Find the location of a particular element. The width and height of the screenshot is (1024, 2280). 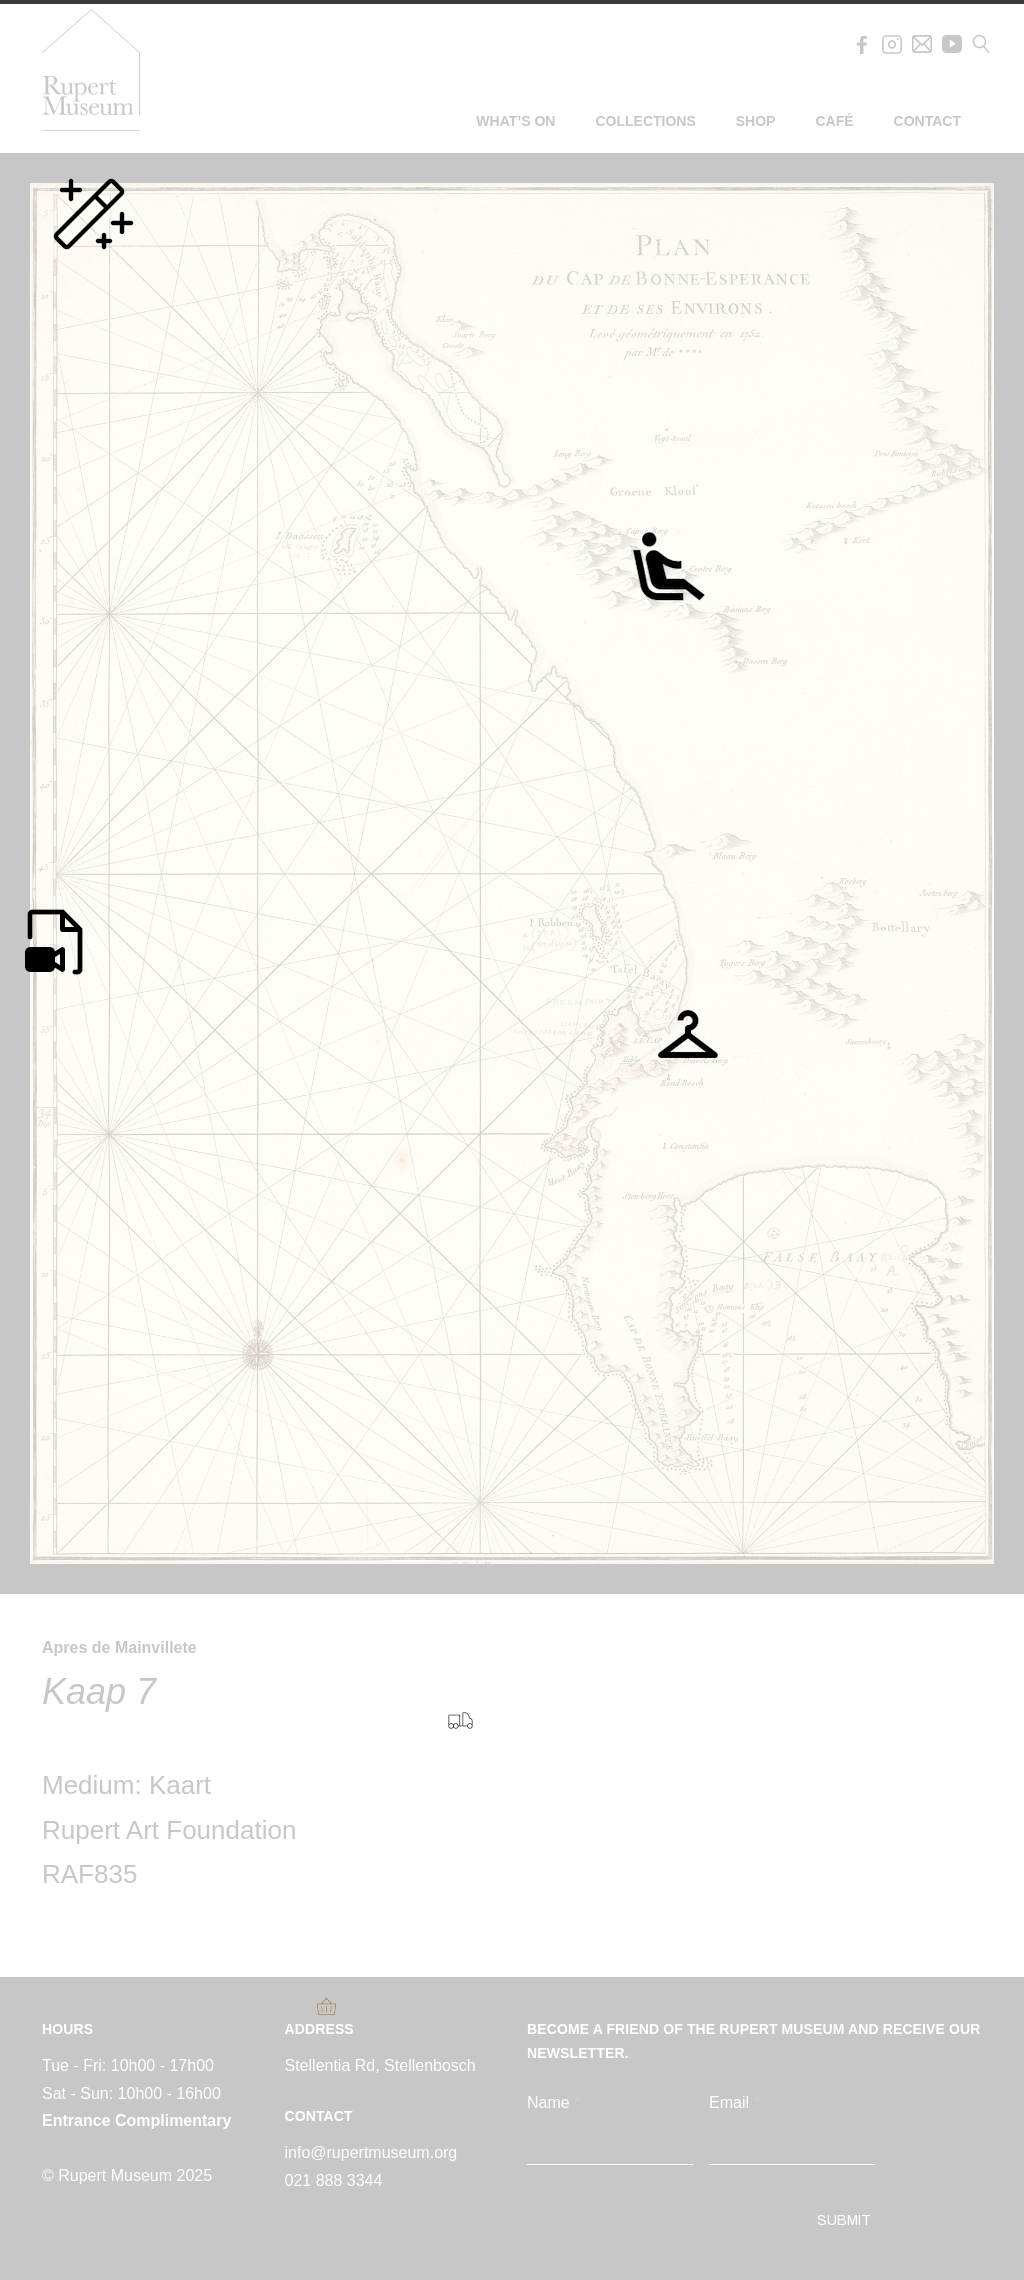

view your shopping basket is located at coordinates (326, 2007).